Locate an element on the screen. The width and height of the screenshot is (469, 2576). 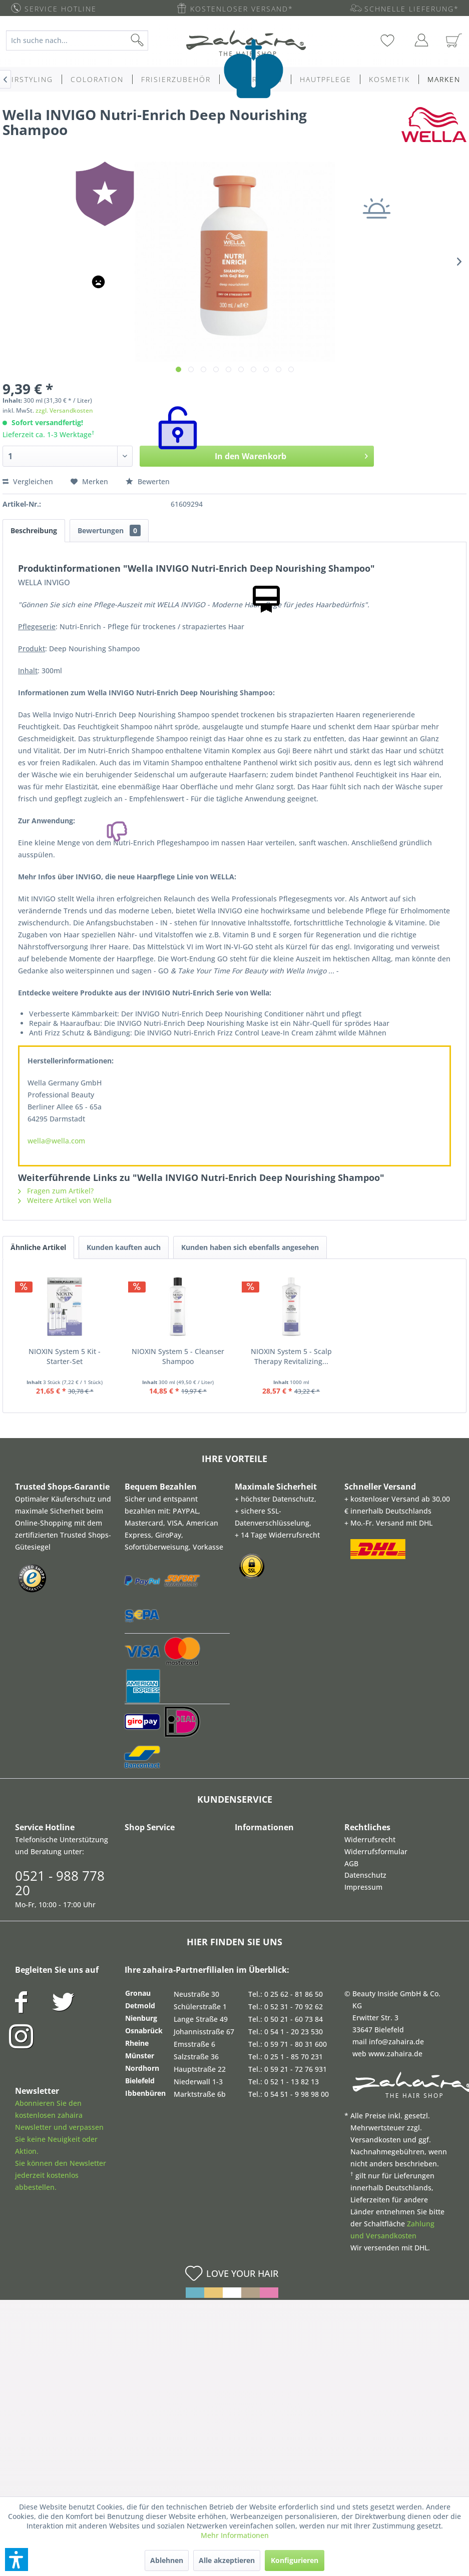
indicates premium or royal status is located at coordinates (253, 73).